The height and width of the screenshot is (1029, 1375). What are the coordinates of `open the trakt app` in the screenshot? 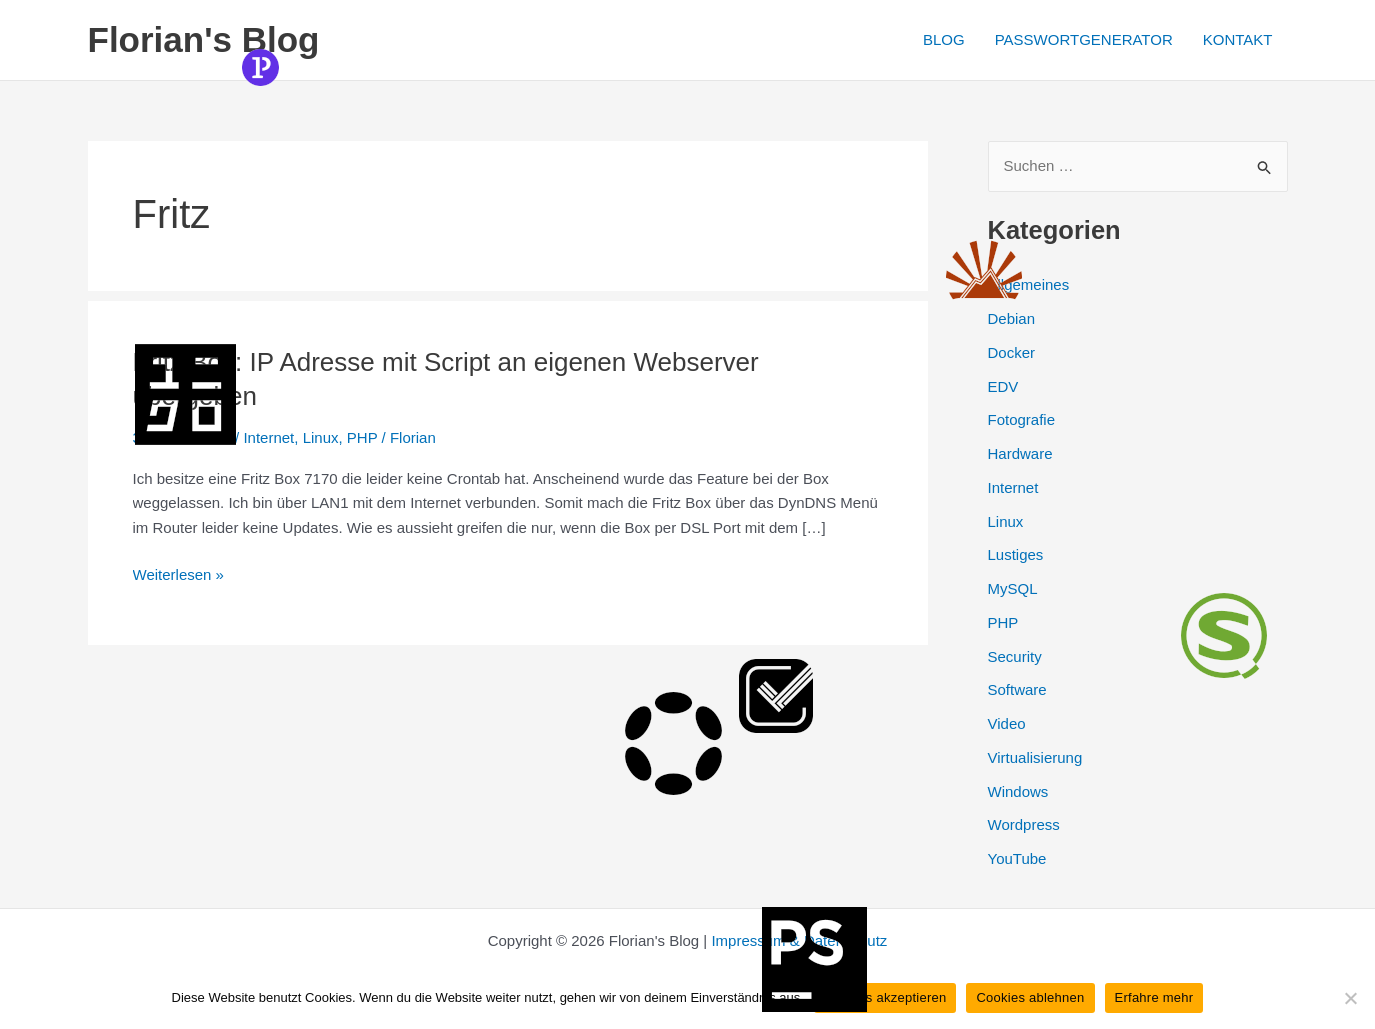 It's located at (776, 696).